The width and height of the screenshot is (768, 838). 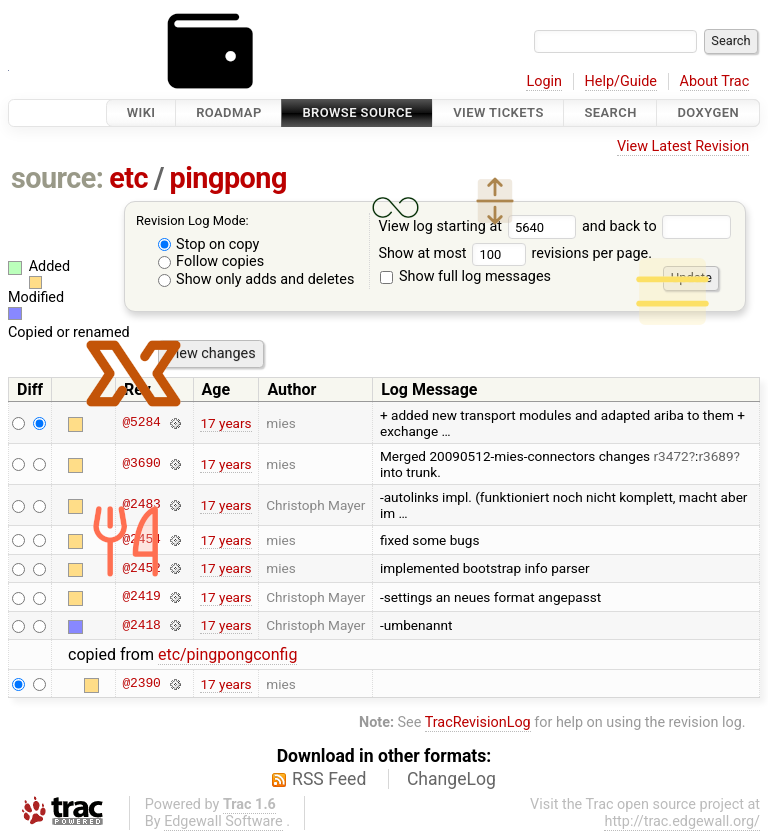 I want to click on indicates equality or comparison function, so click(x=672, y=291).